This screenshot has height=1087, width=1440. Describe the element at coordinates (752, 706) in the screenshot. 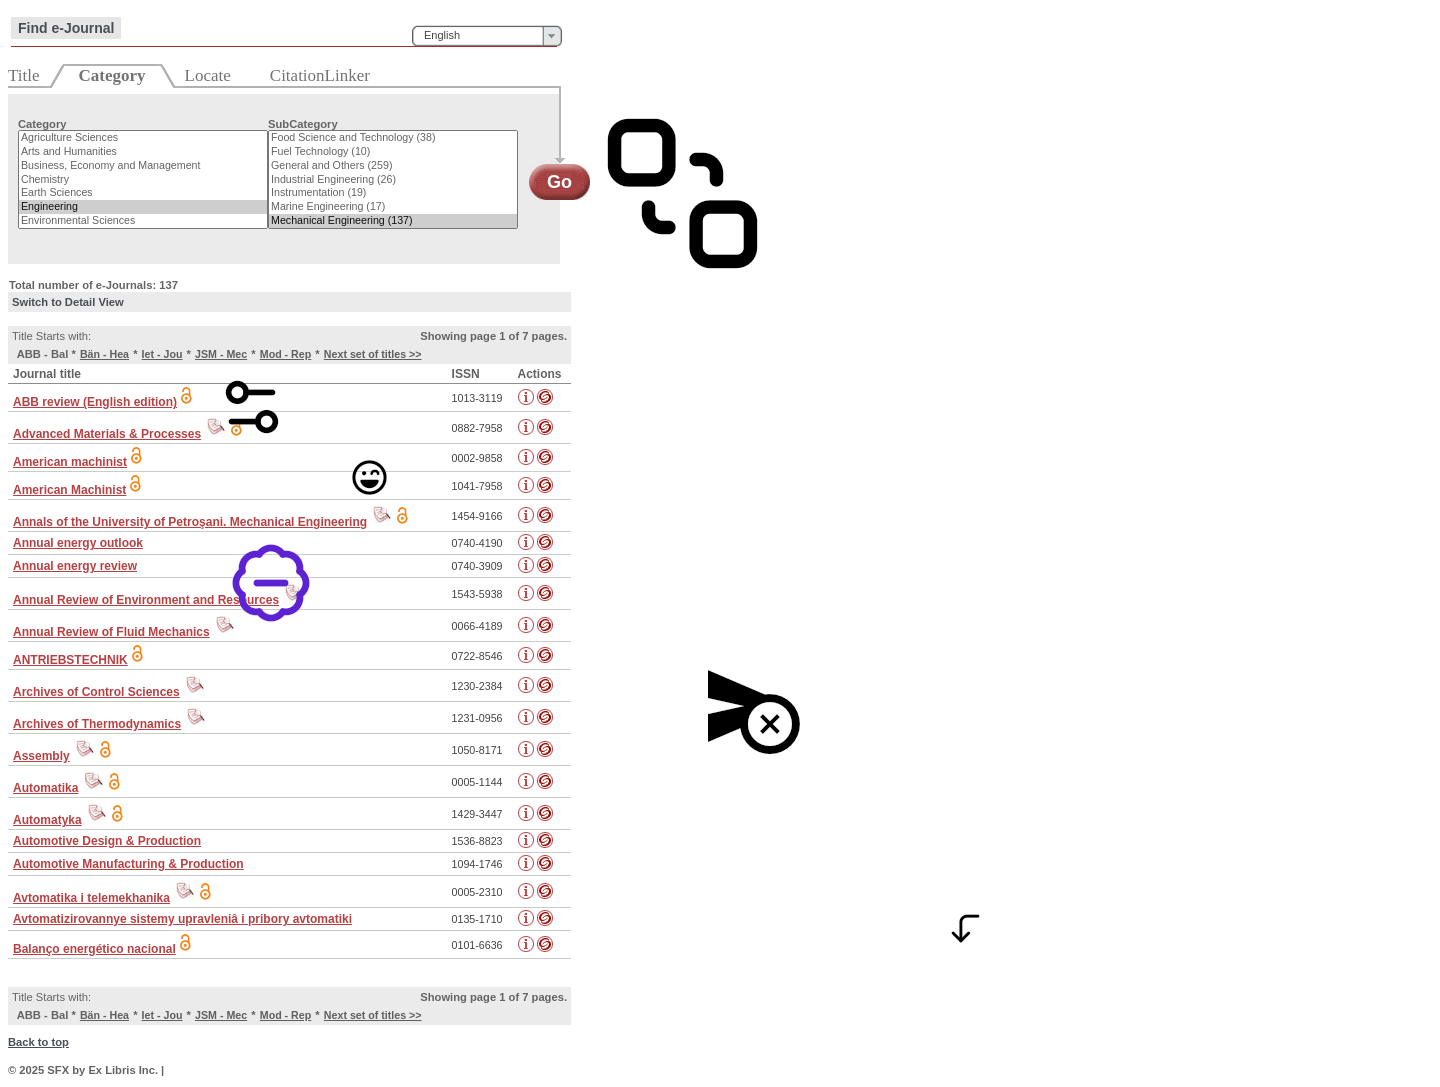

I see `cancel a scheduled message` at that location.